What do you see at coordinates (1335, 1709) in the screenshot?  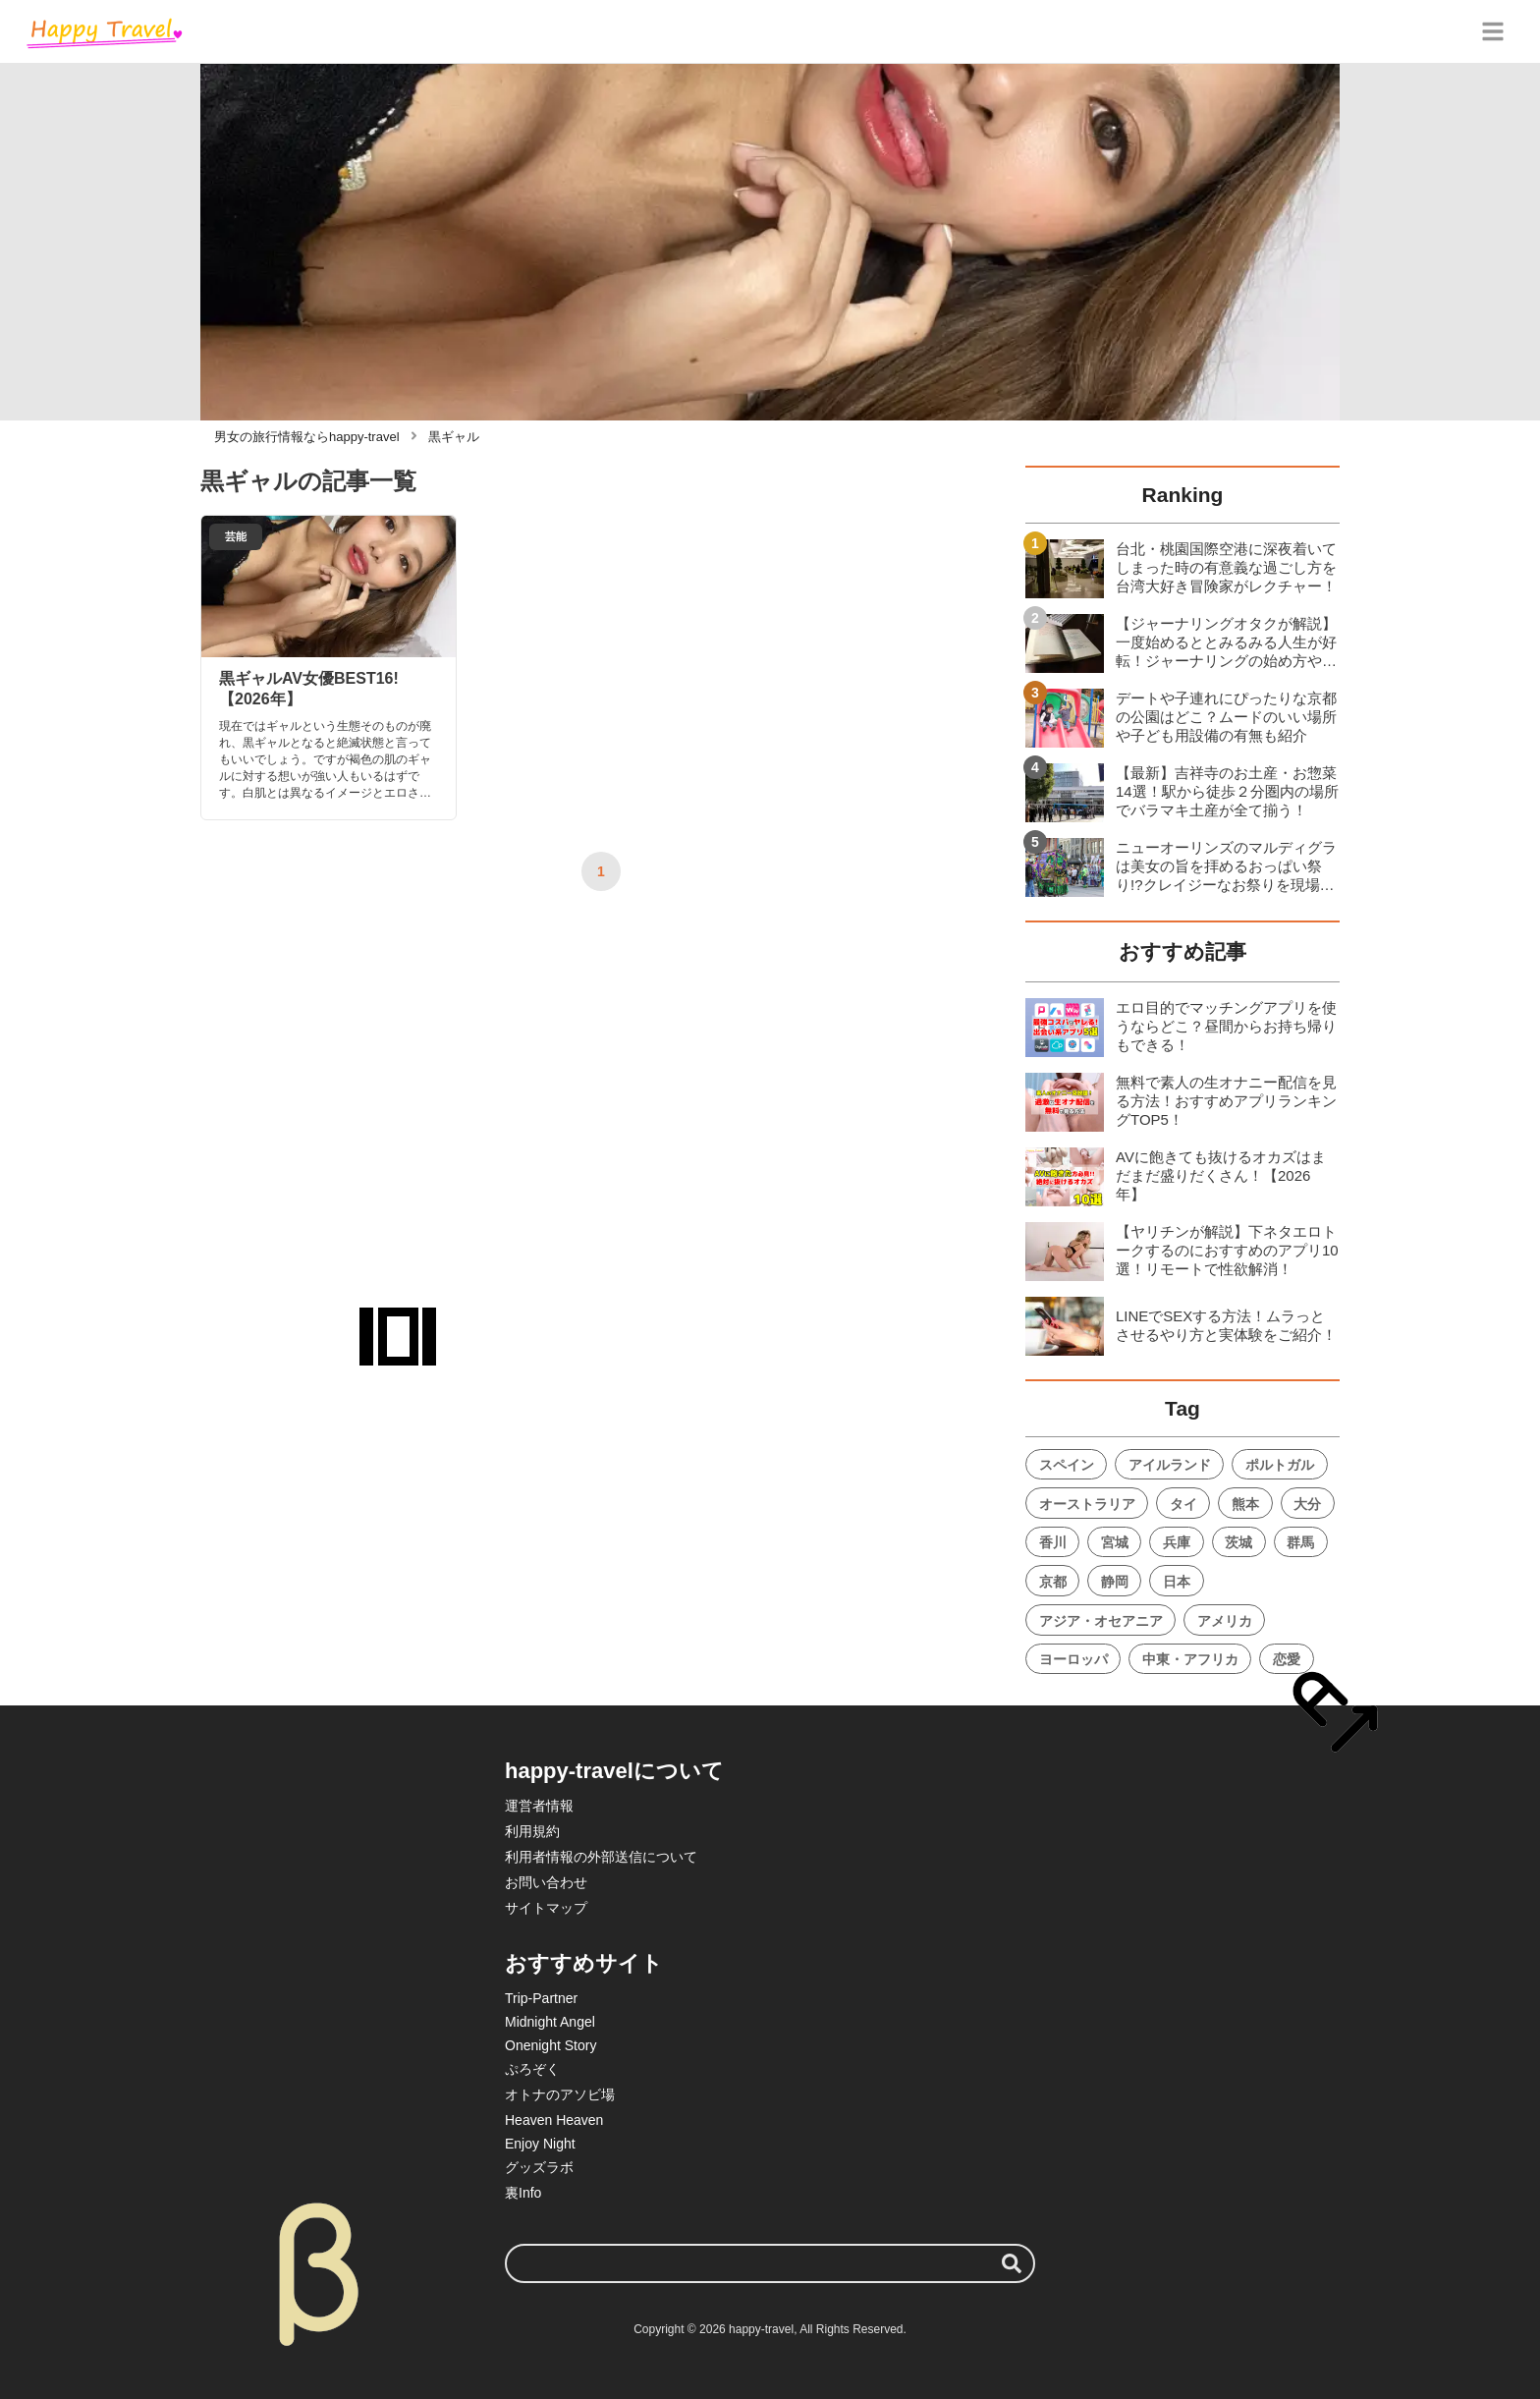 I see `change text orientation or direction` at bounding box center [1335, 1709].